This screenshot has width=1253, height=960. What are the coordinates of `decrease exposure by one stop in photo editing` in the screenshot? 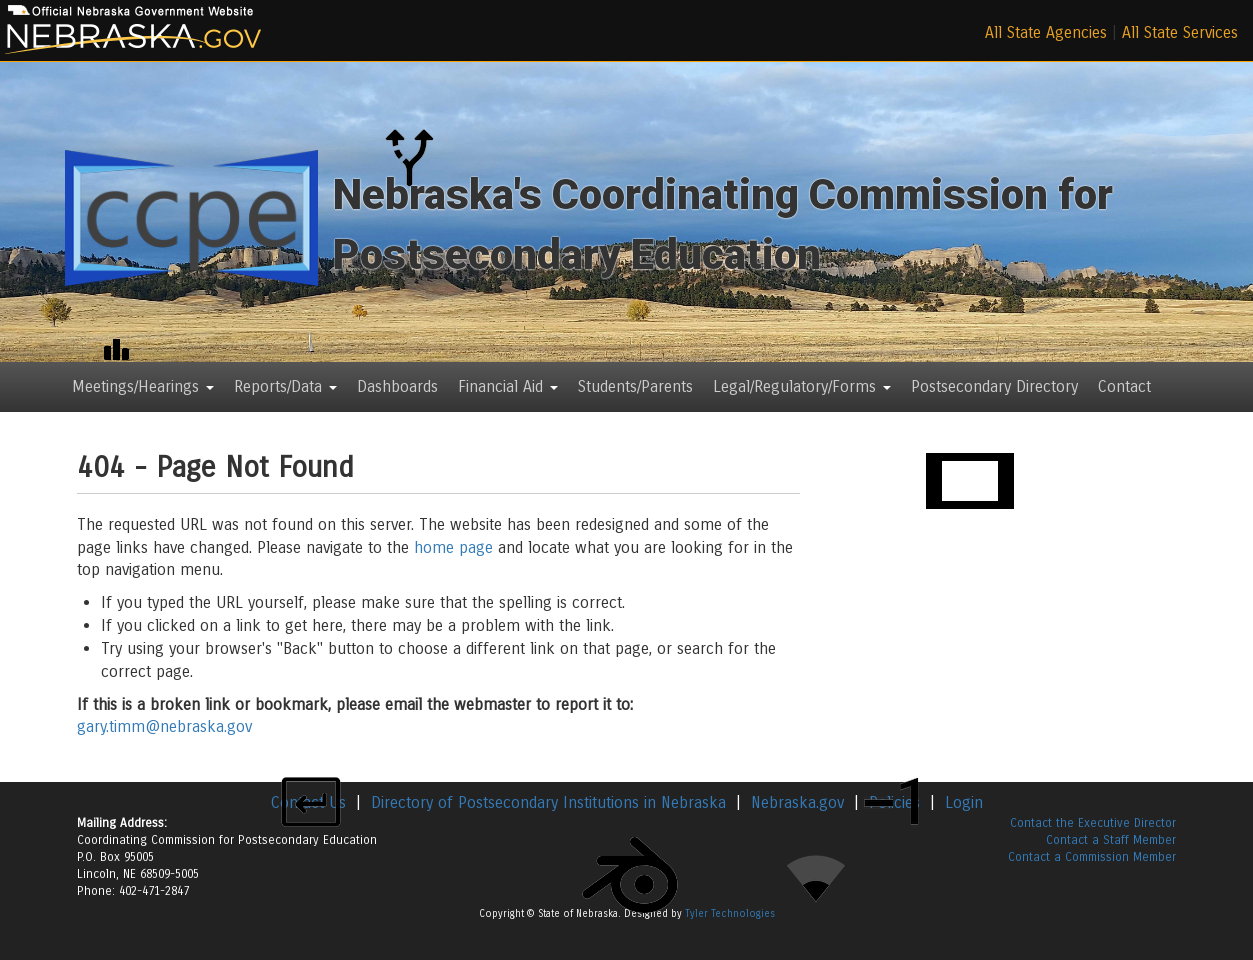 It's located at (893, 803).